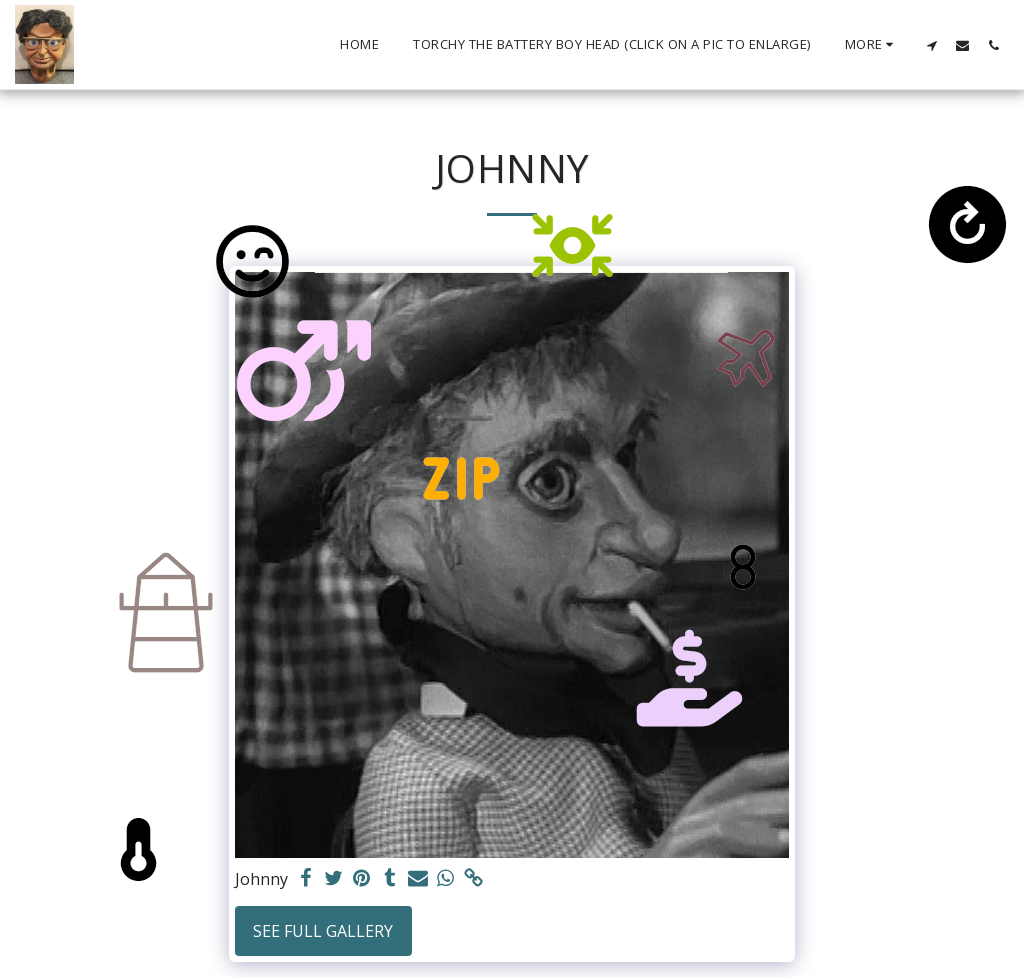 The width and height of the screenshot is (1024, 977). Describe the element at coordinates (138, 849) in the screenshot. I see `indicates moderate temperature level` at that location.